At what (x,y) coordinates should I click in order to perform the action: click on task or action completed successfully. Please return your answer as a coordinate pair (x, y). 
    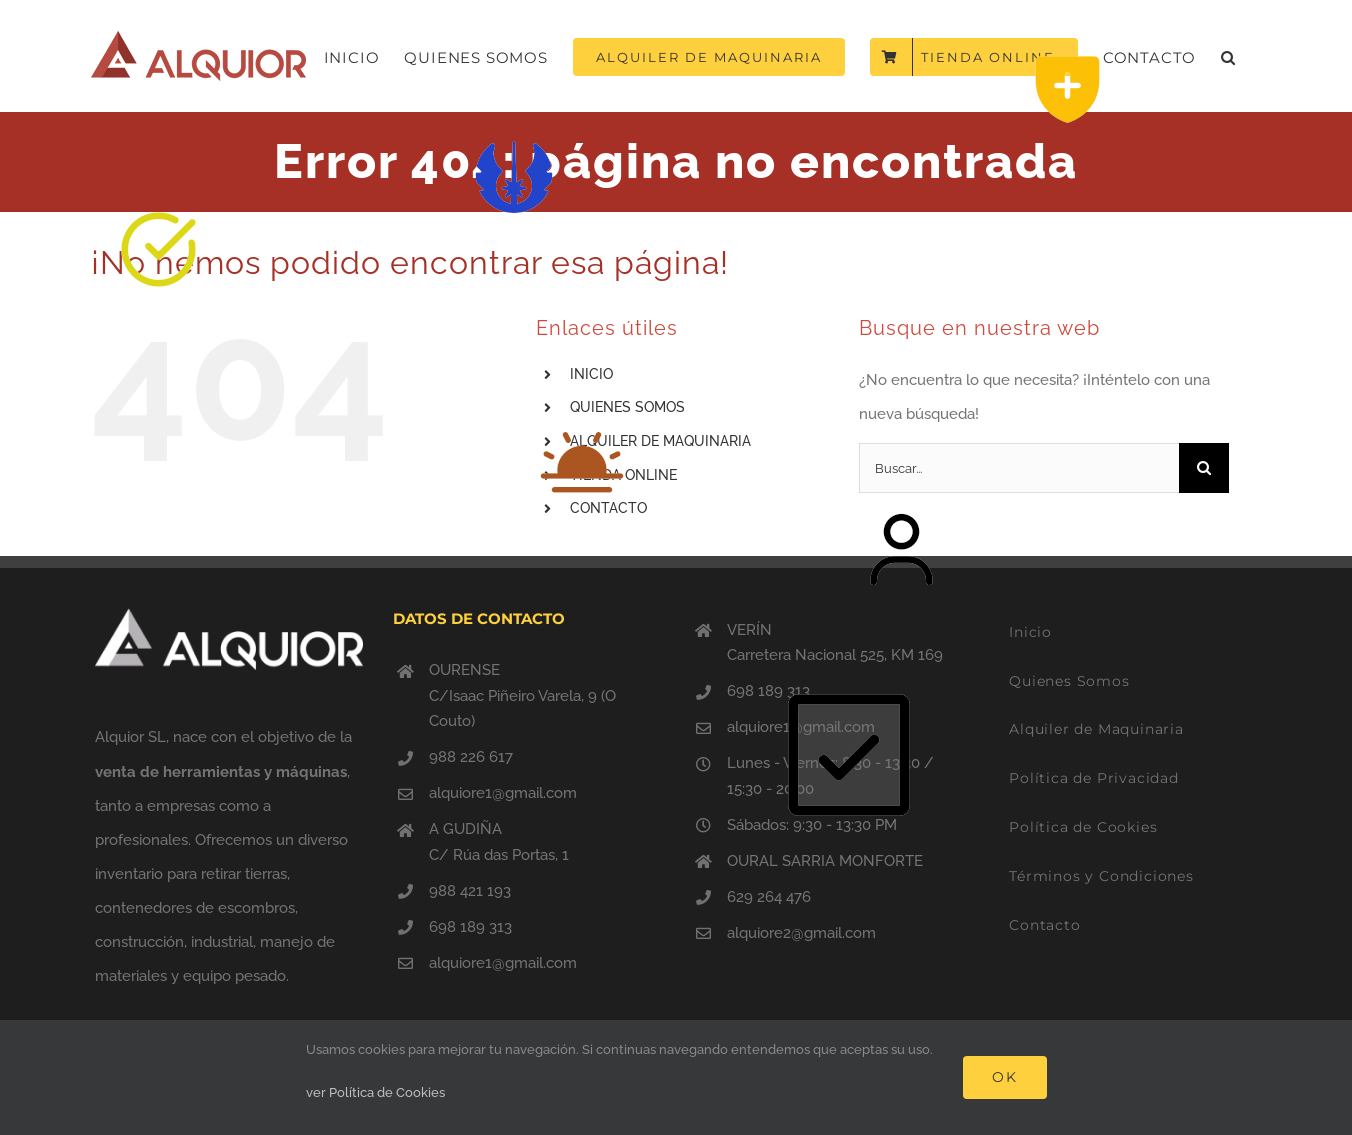
    Looking at the image, I should click on (158, 249).